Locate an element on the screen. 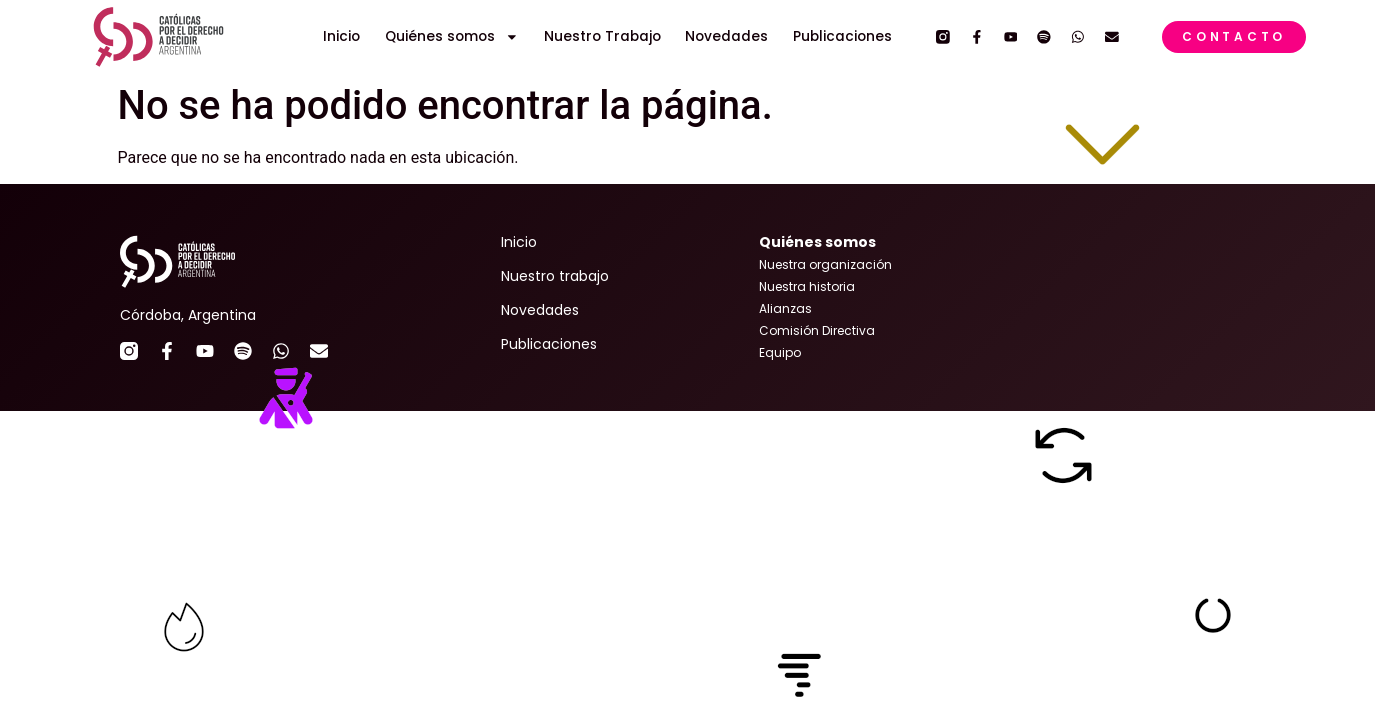 Image resolution: width=1375 pixels, height=720 pixels. refresh or reload content is located at coordinates (1063, 455).